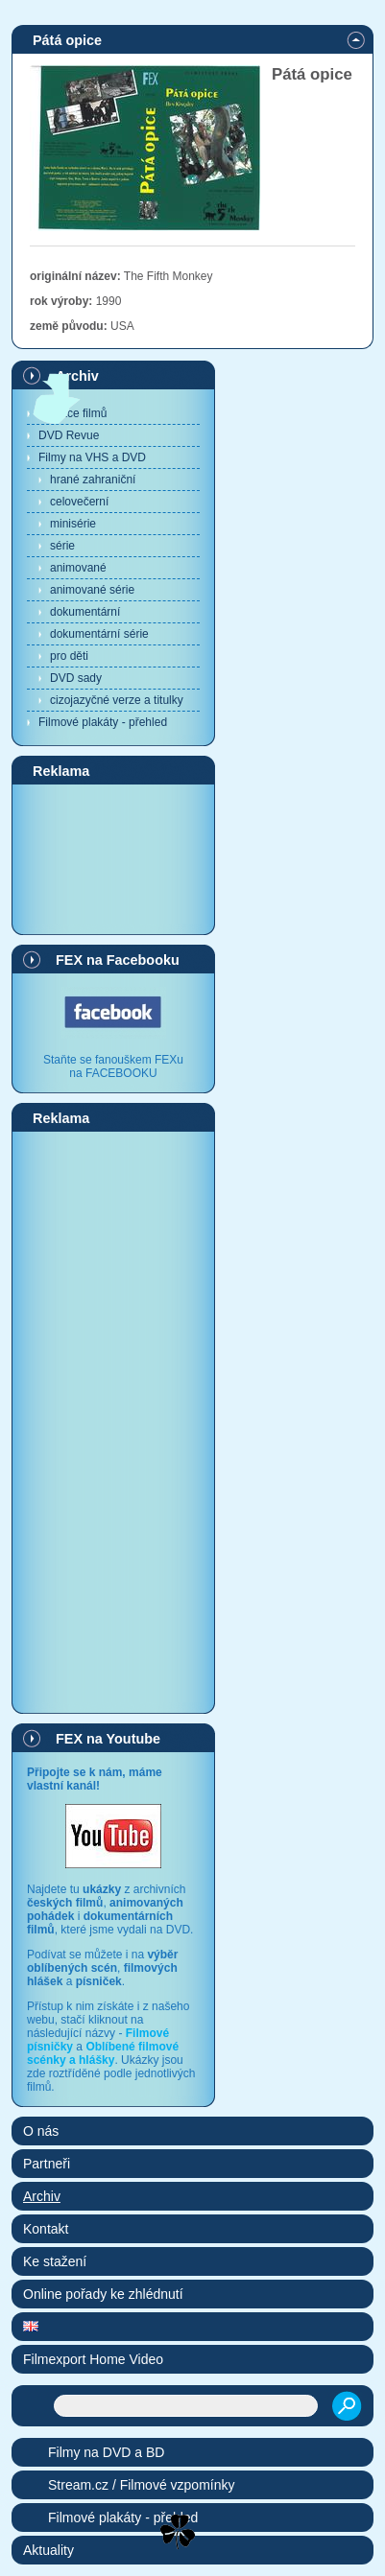  Describe the element at coordinates (178, 2532) in the screenshot. I see `indicates Irish or St. Patrick's Day themed content` at that location.